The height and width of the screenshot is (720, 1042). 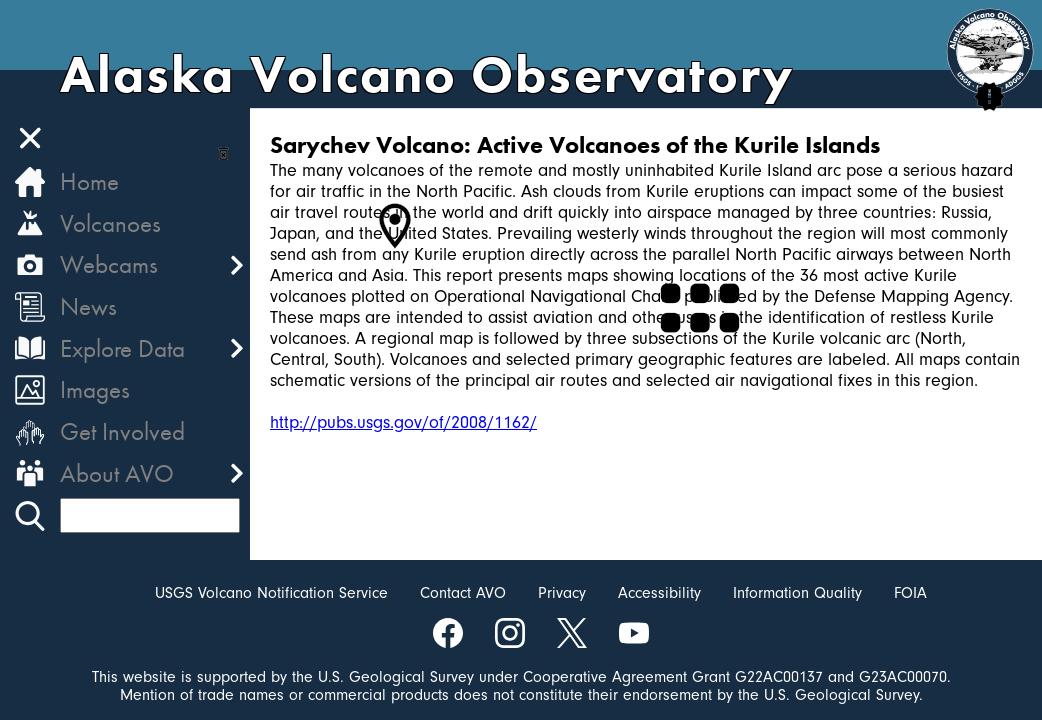 What do you see at coordinates (989, 96) in the screenshot?
I see `indicates new or recently added content` at bounding box center [989, 96].